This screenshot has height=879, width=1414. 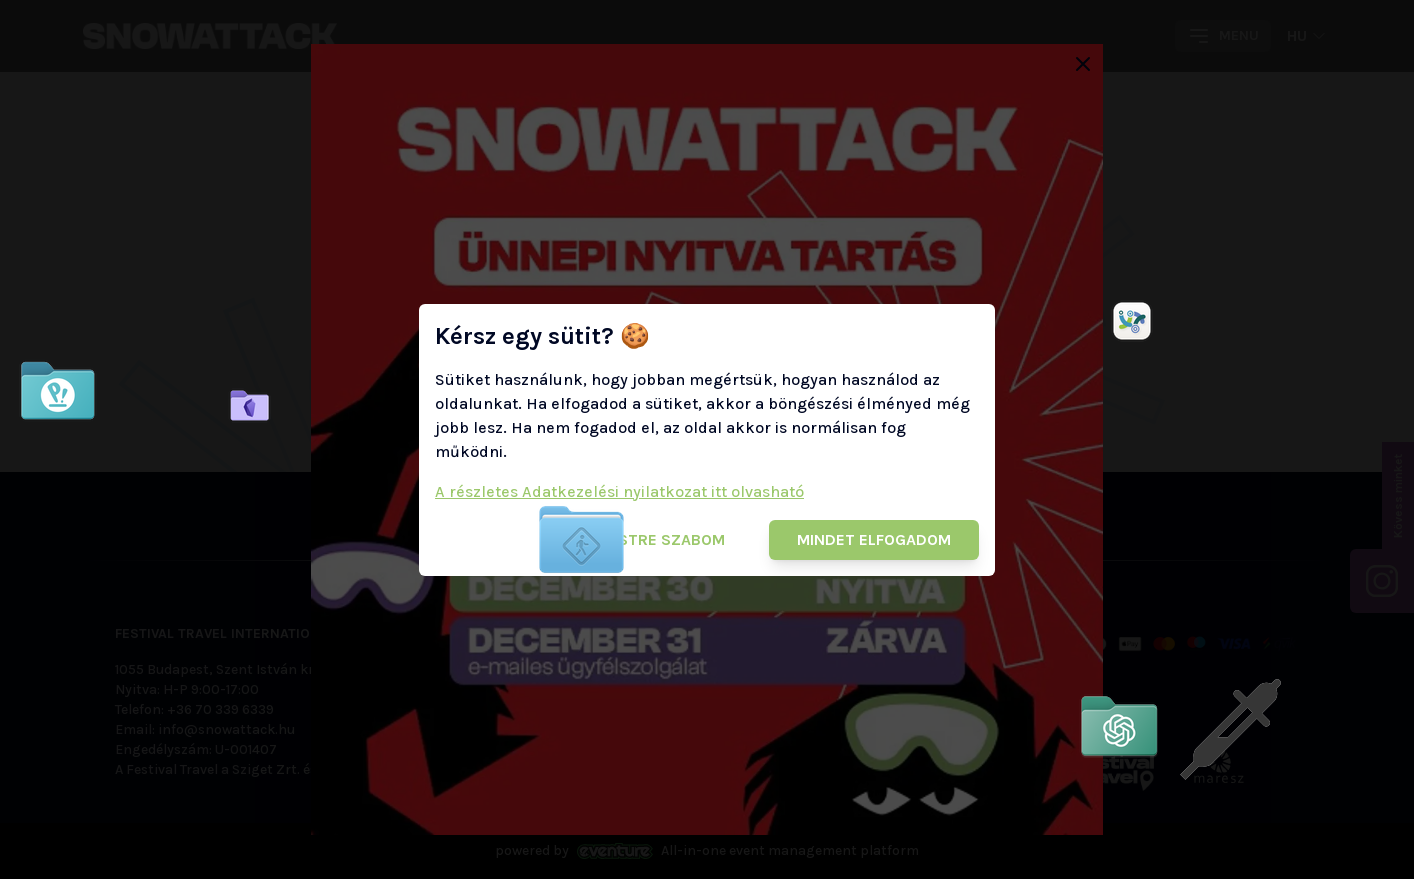 What do you see at coordinates (1230, 730) in the screenshot?
I see `open color picker tool` at bounding box center [1230, 730].